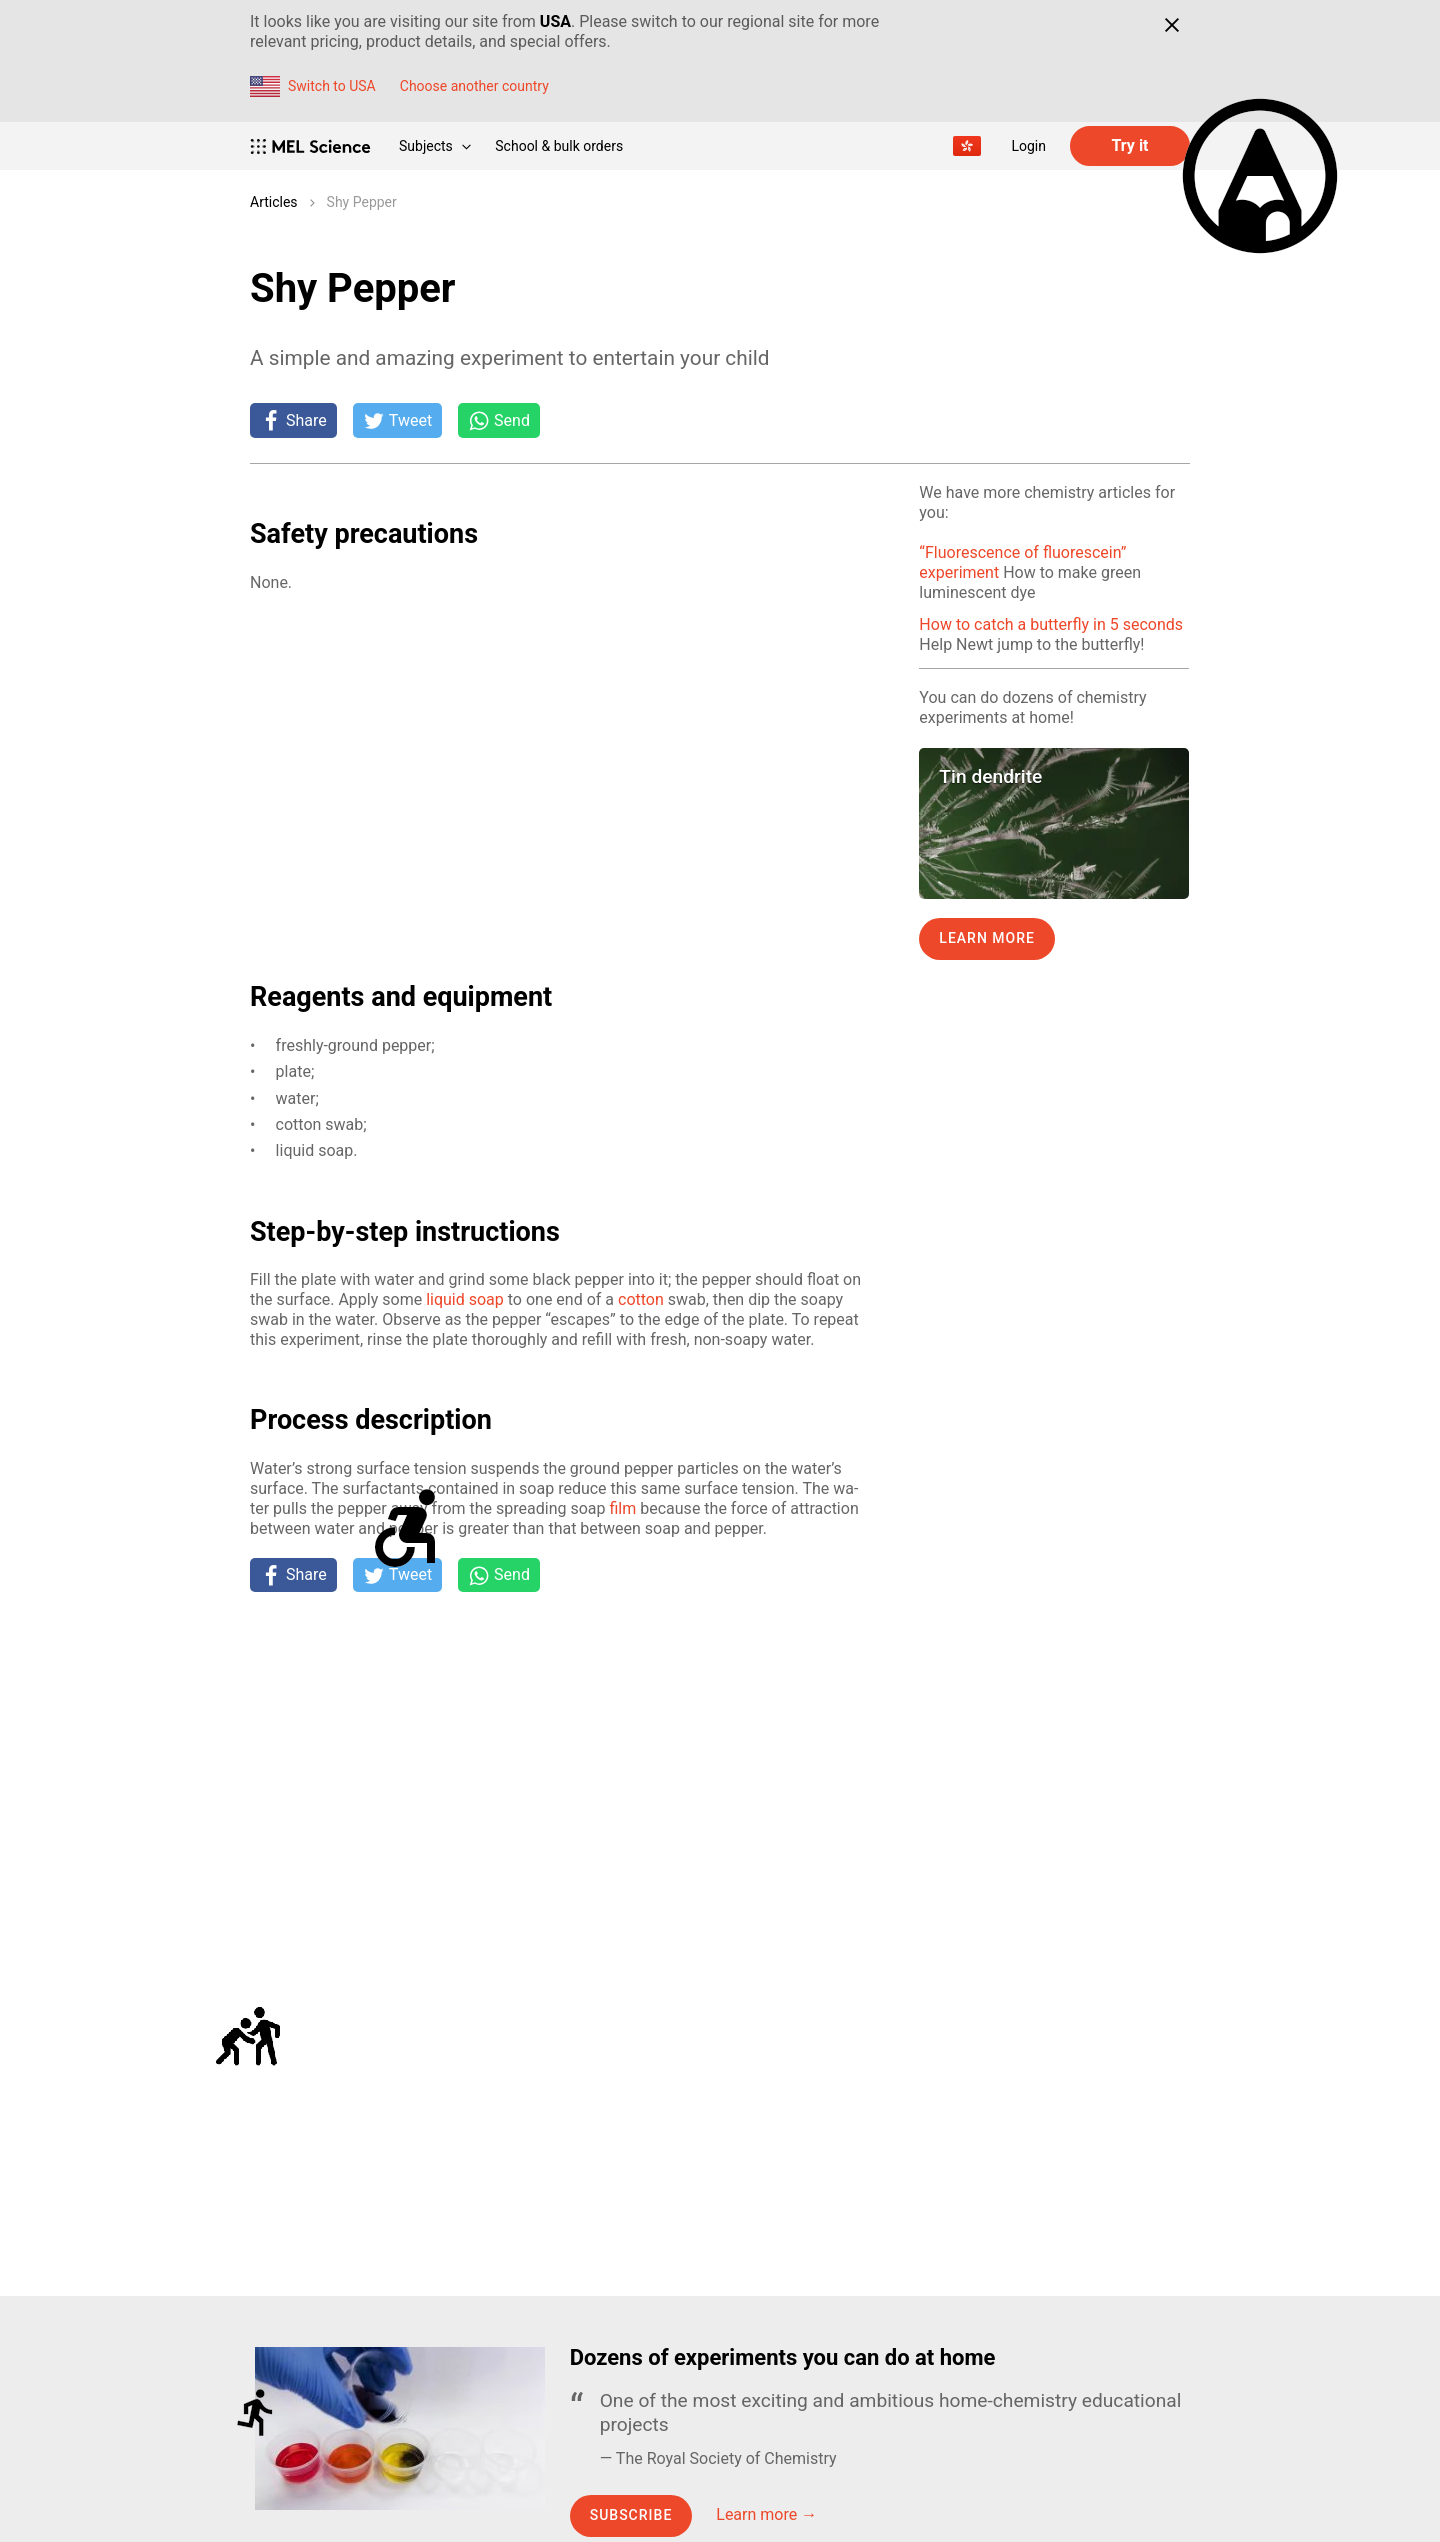 Image resolution: width=1440 pixels, height=2542 pixels. I want to click on access kabaddi sports content, so click(247, 2038).